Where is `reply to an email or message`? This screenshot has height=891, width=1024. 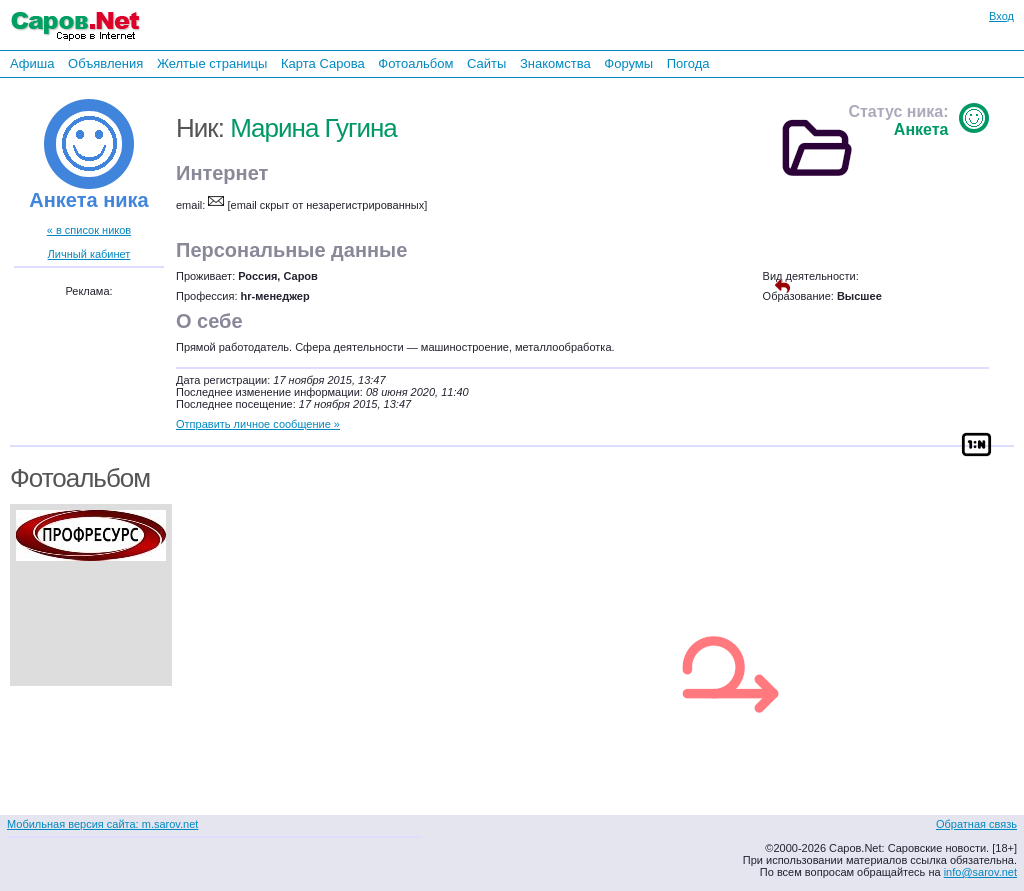
reply to an email or message is located at coordinates (782, 286).